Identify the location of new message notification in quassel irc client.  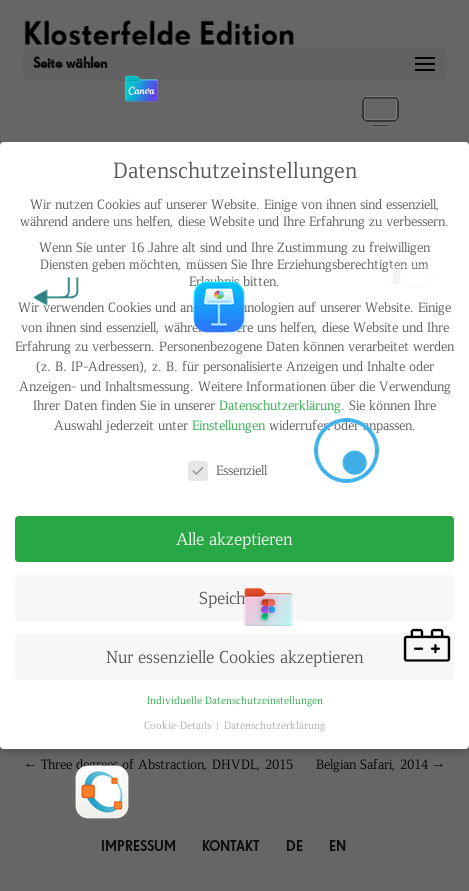
(346, 450).